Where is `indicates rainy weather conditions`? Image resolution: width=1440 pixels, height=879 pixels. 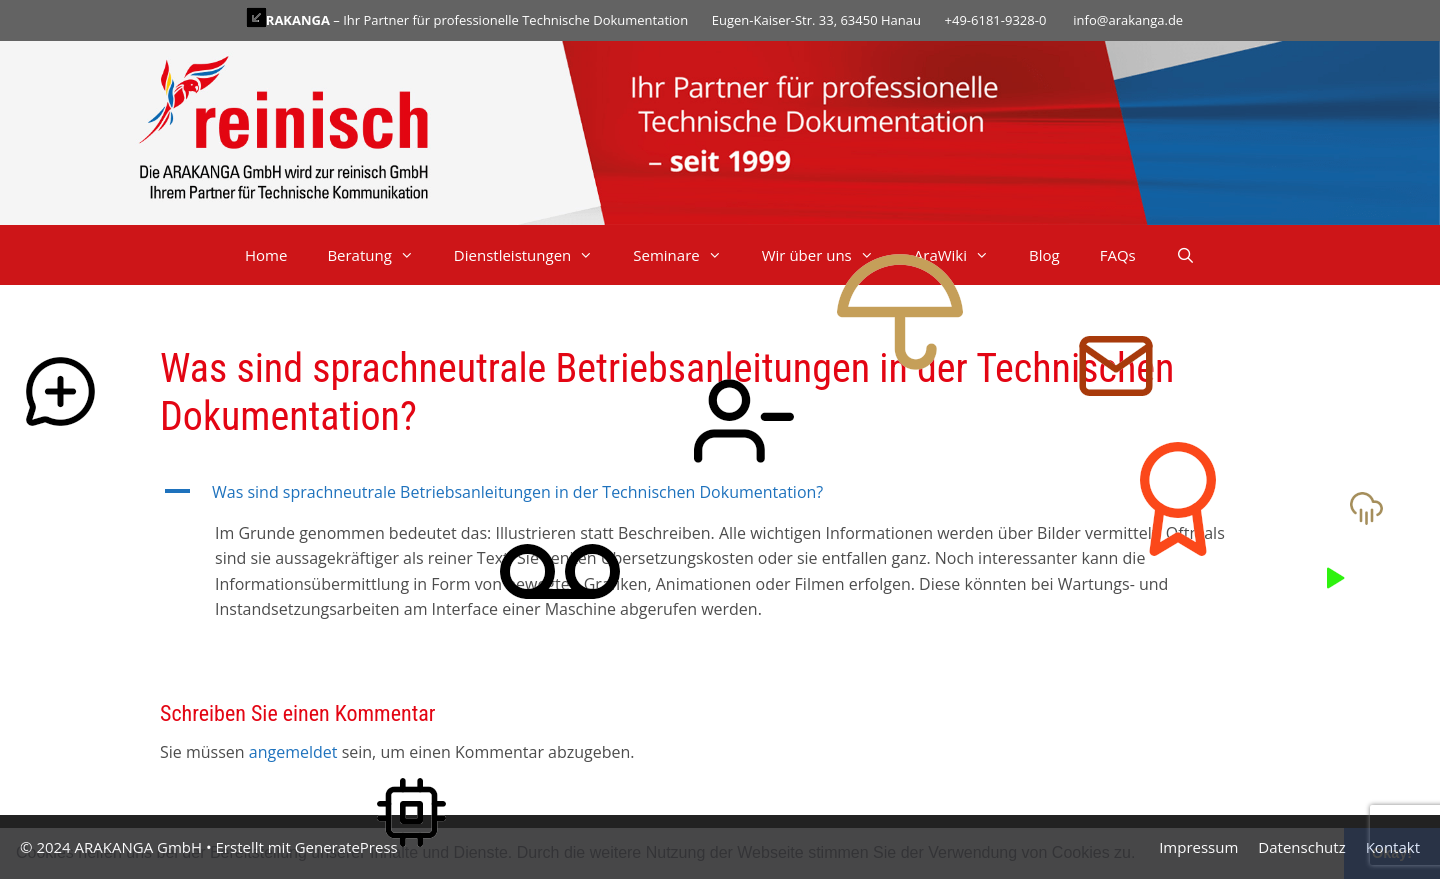
indicates rainy weather conditions is located at coordinates (1366, 508).